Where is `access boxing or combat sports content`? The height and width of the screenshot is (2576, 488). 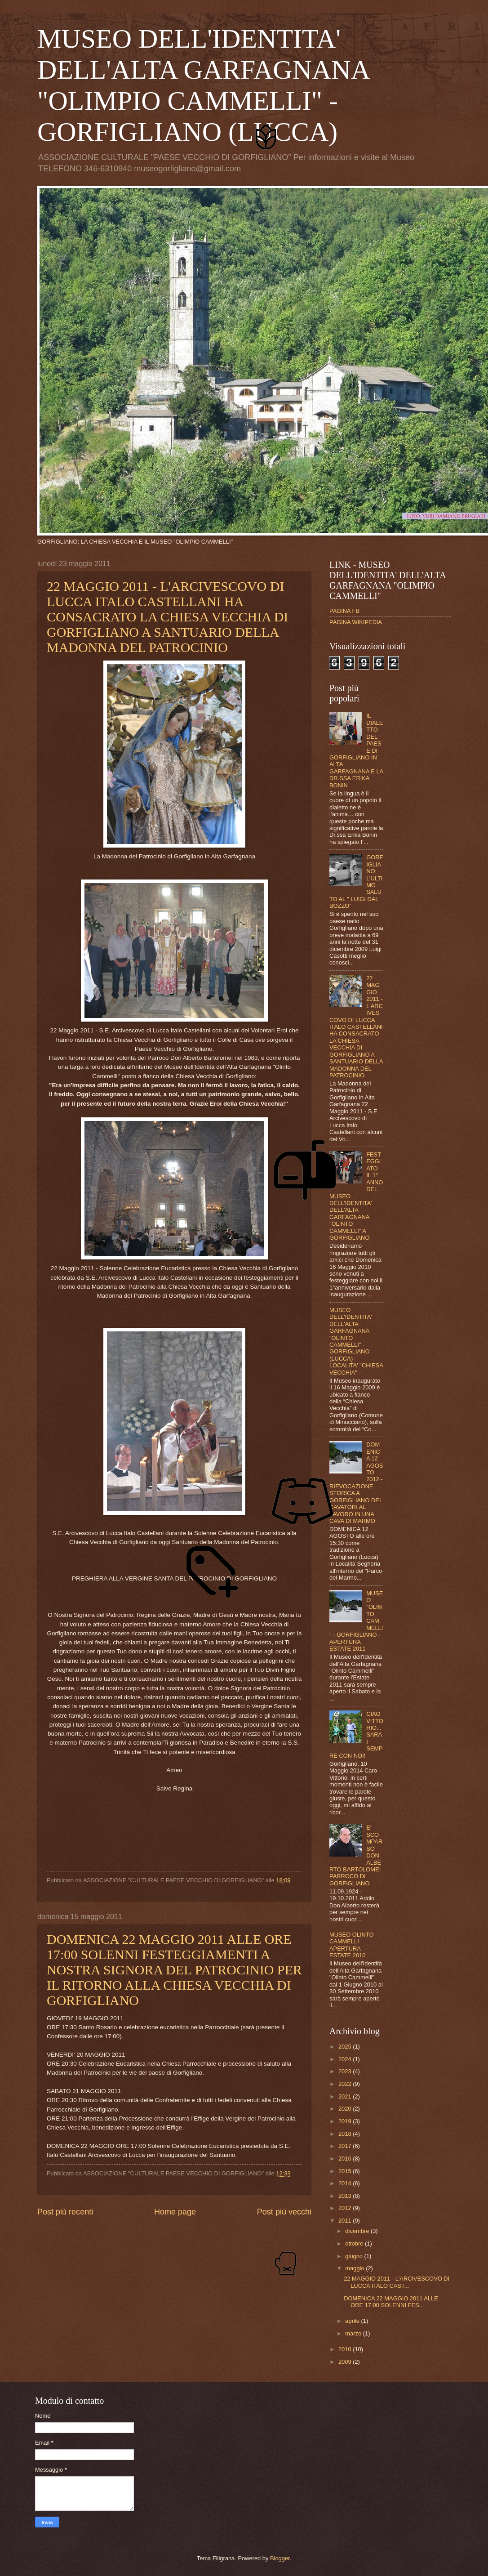
access boxing or combat sports content is located at coordinates (286, 2263).